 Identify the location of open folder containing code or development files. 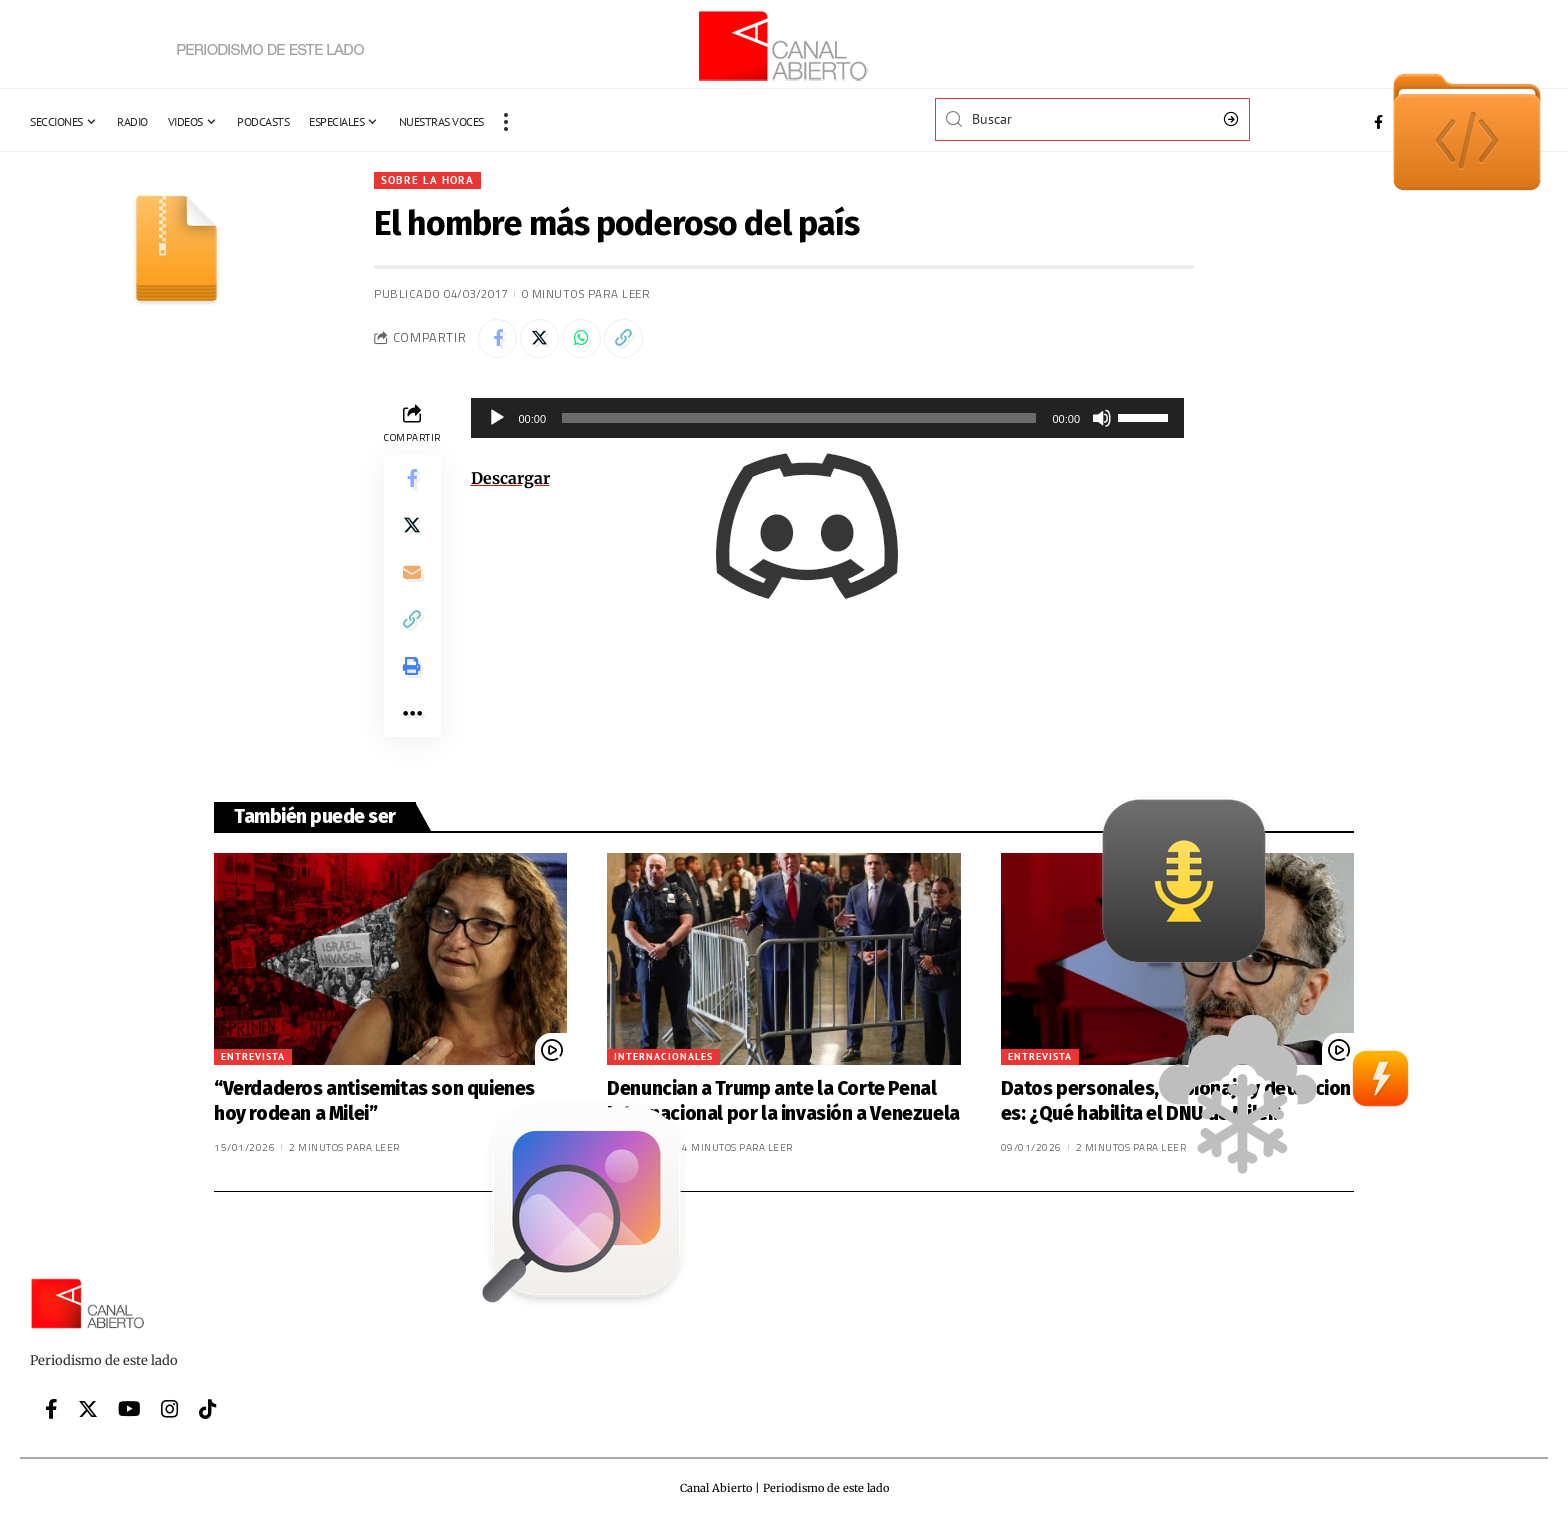
(1467, 132).